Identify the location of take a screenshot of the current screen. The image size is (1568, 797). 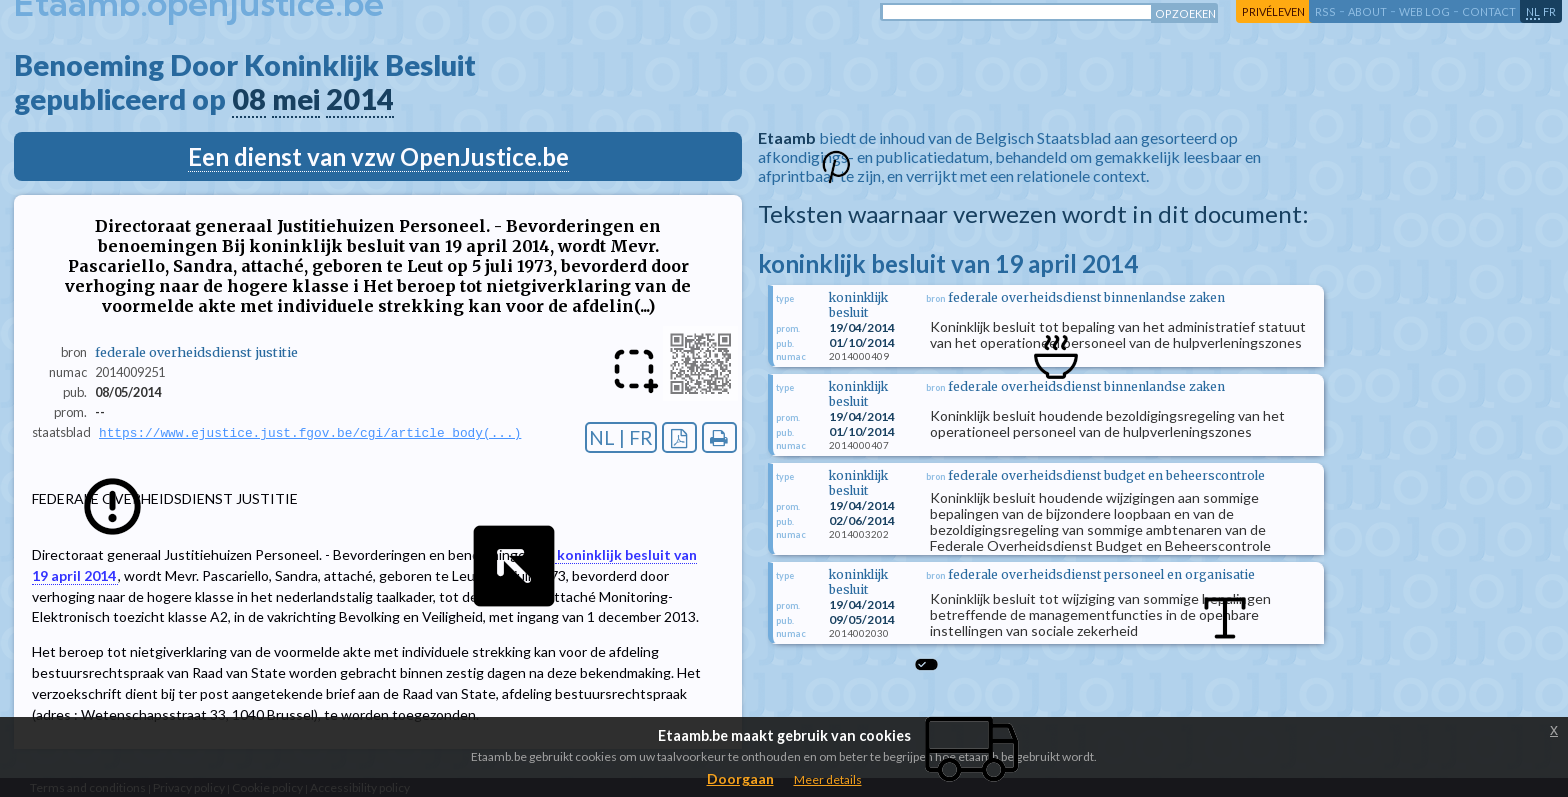
(634, 369).